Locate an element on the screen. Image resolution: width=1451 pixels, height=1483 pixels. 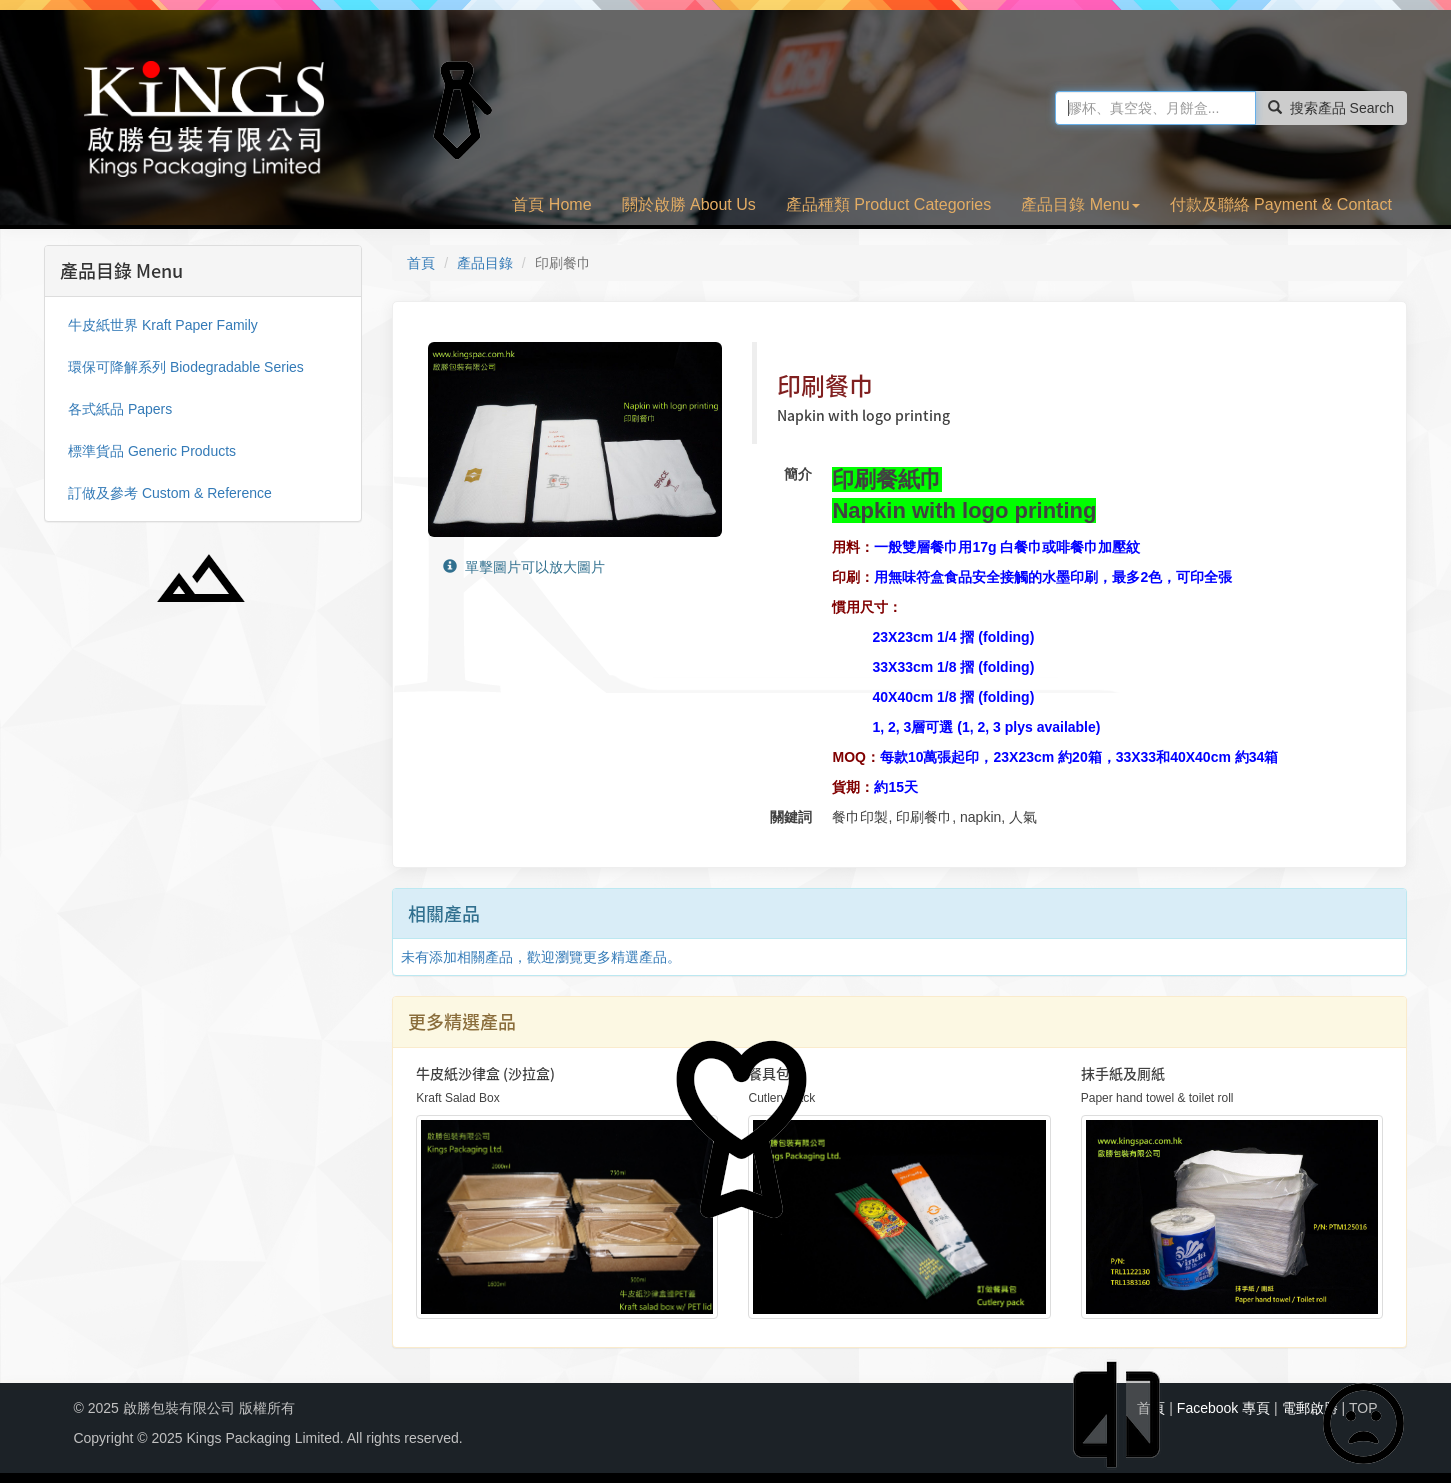
indicates negative feedback or dissatisfaction is located at coordinates (1363, 1423).